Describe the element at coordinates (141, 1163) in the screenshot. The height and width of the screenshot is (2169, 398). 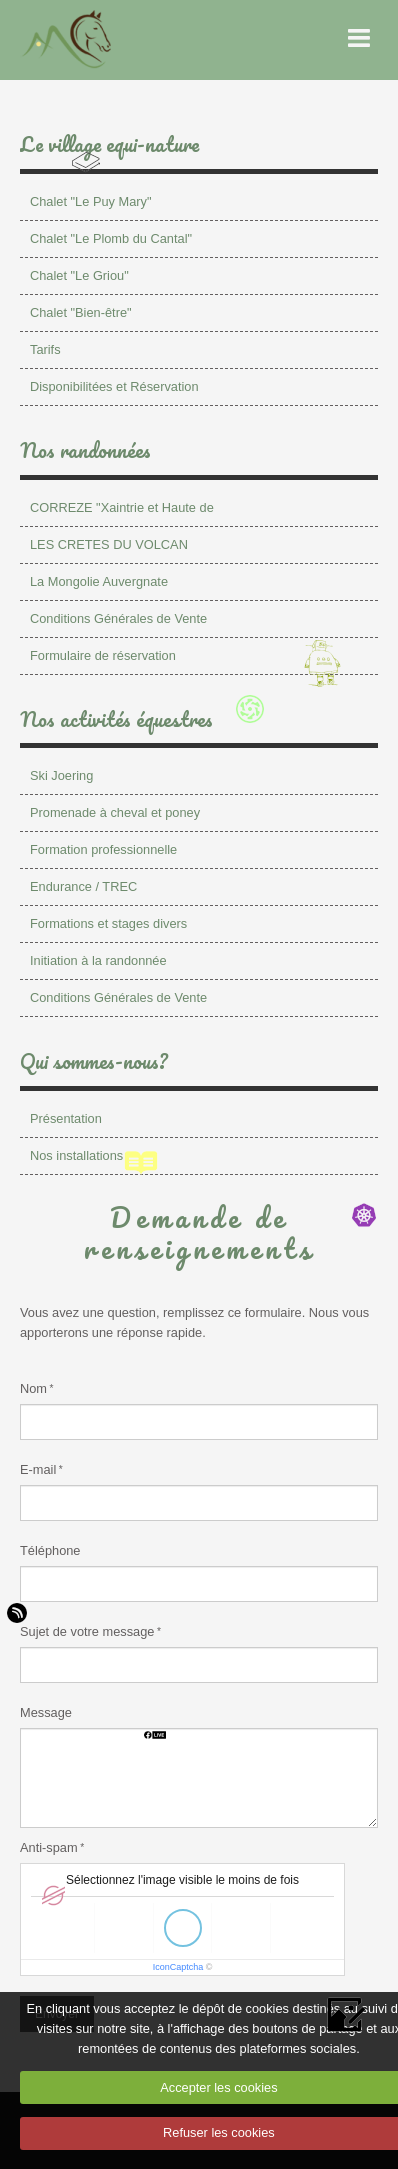
I see `view readme documentation` at that location.